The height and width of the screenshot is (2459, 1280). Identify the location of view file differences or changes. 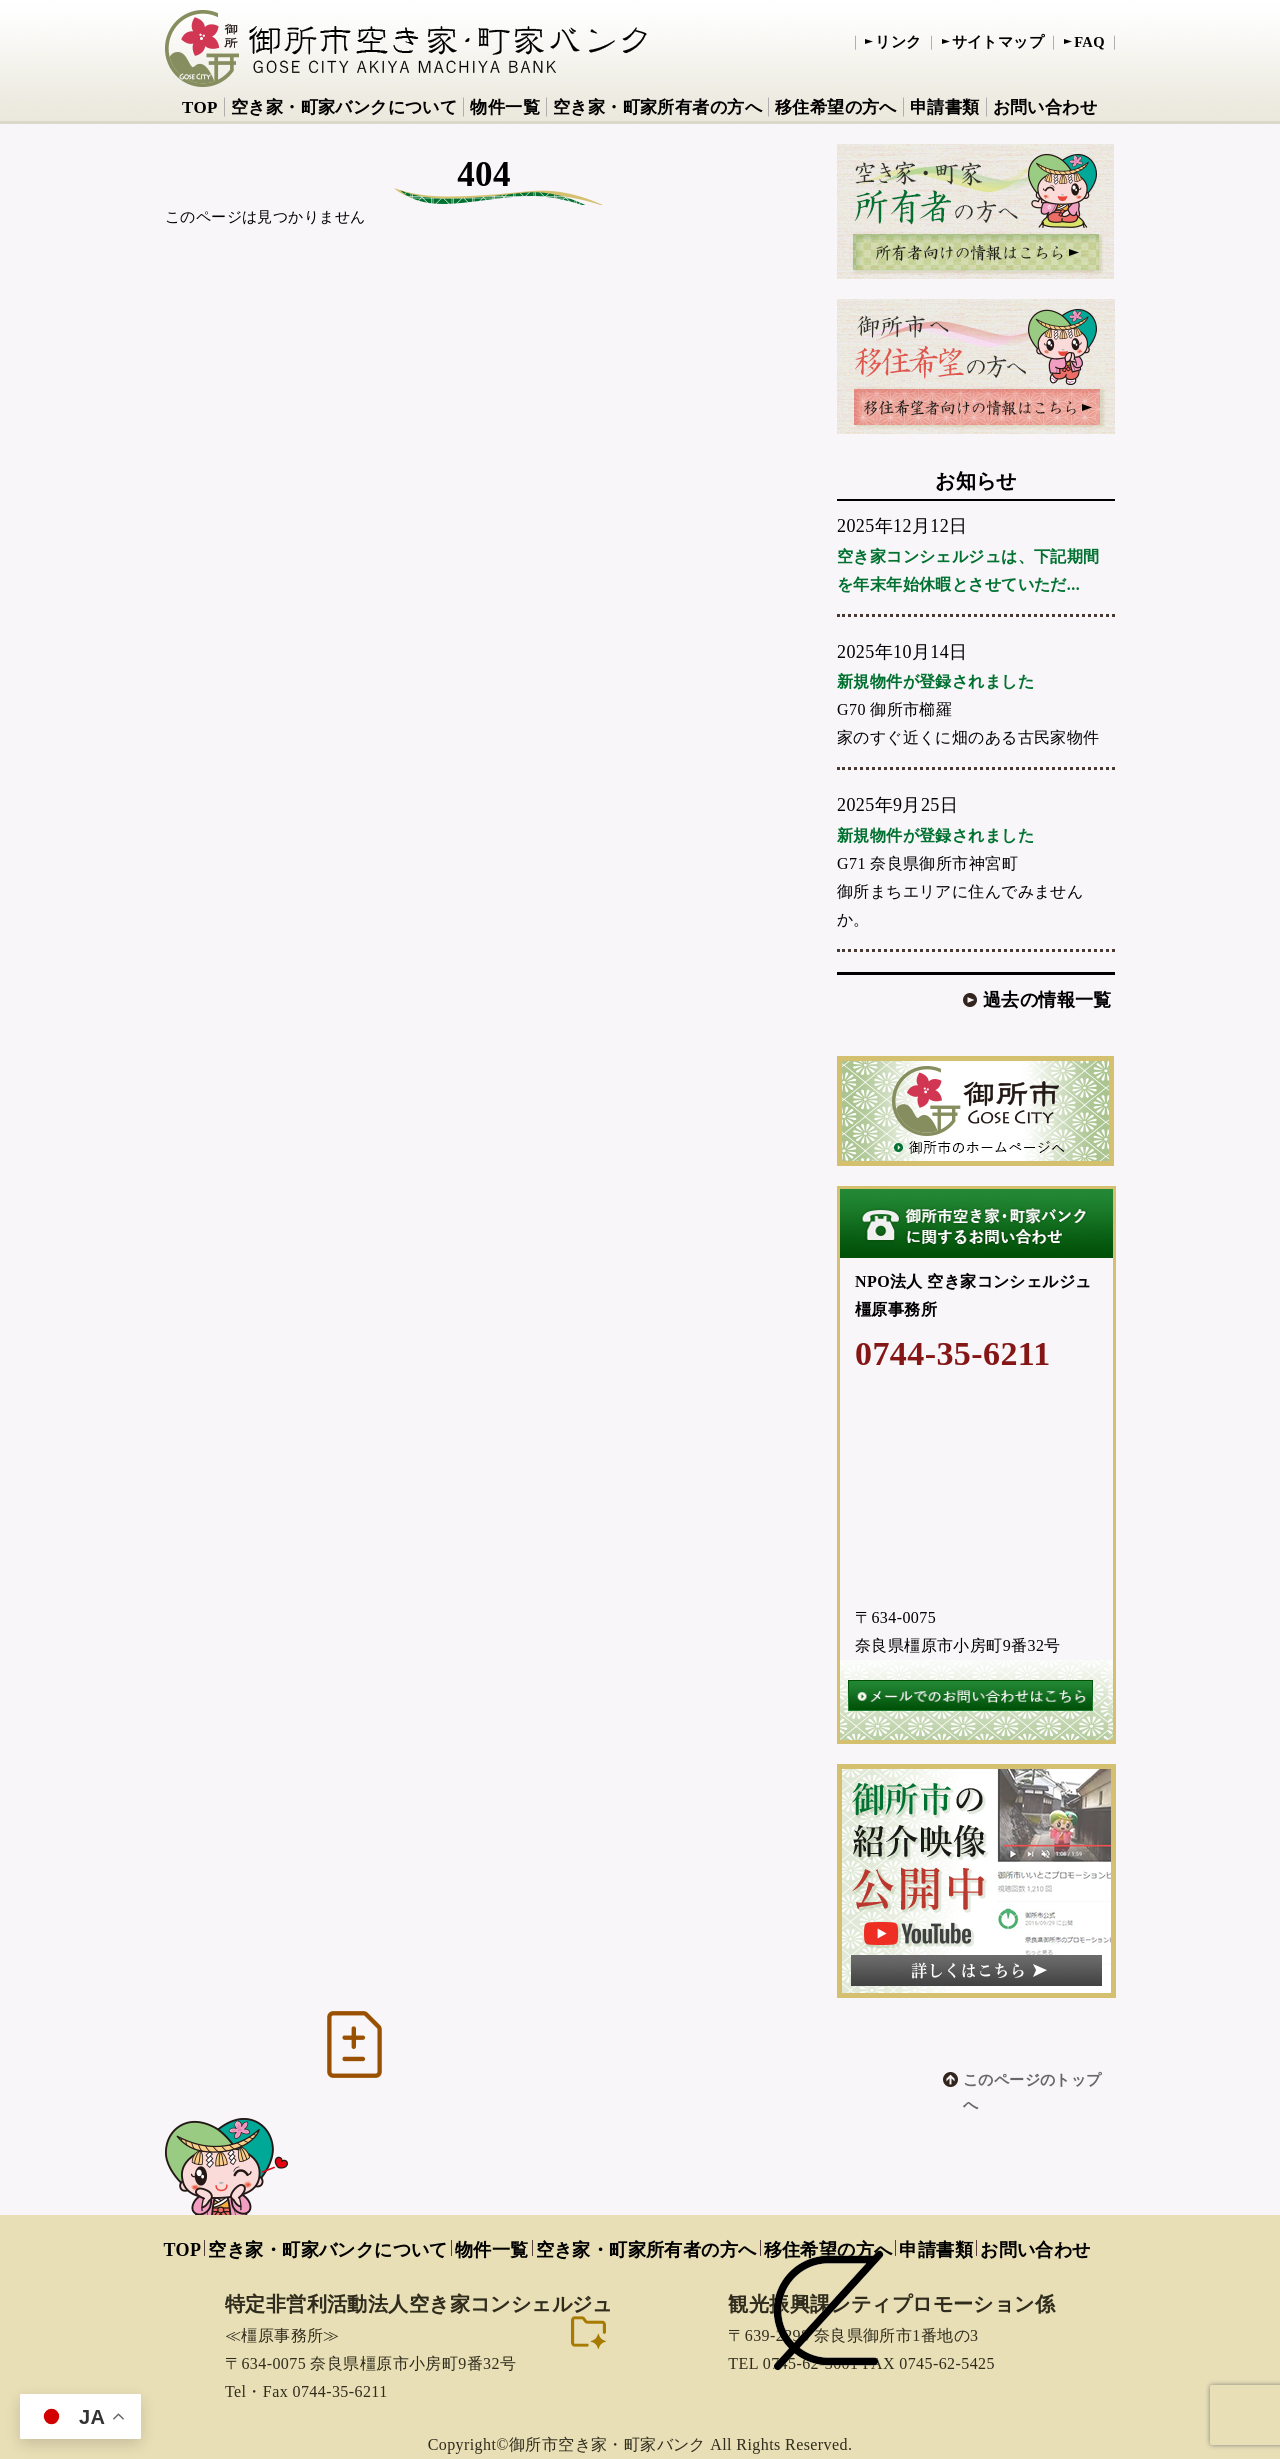
(354, 2044).